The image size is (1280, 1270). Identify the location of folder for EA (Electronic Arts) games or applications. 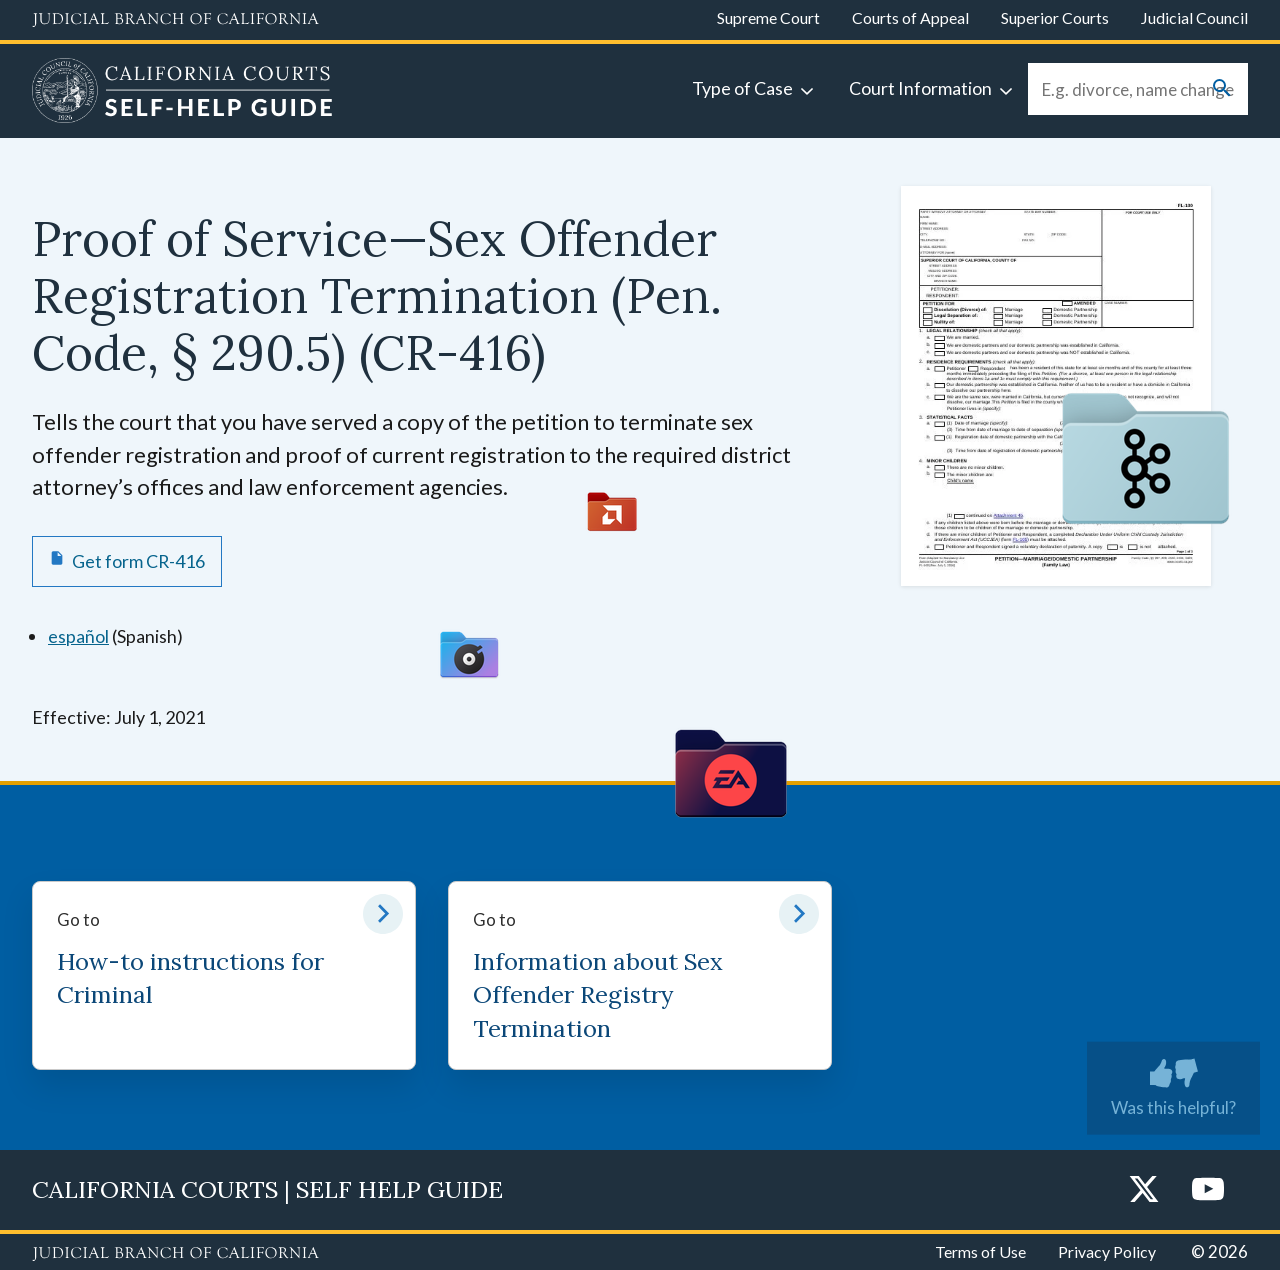
(730, 776).